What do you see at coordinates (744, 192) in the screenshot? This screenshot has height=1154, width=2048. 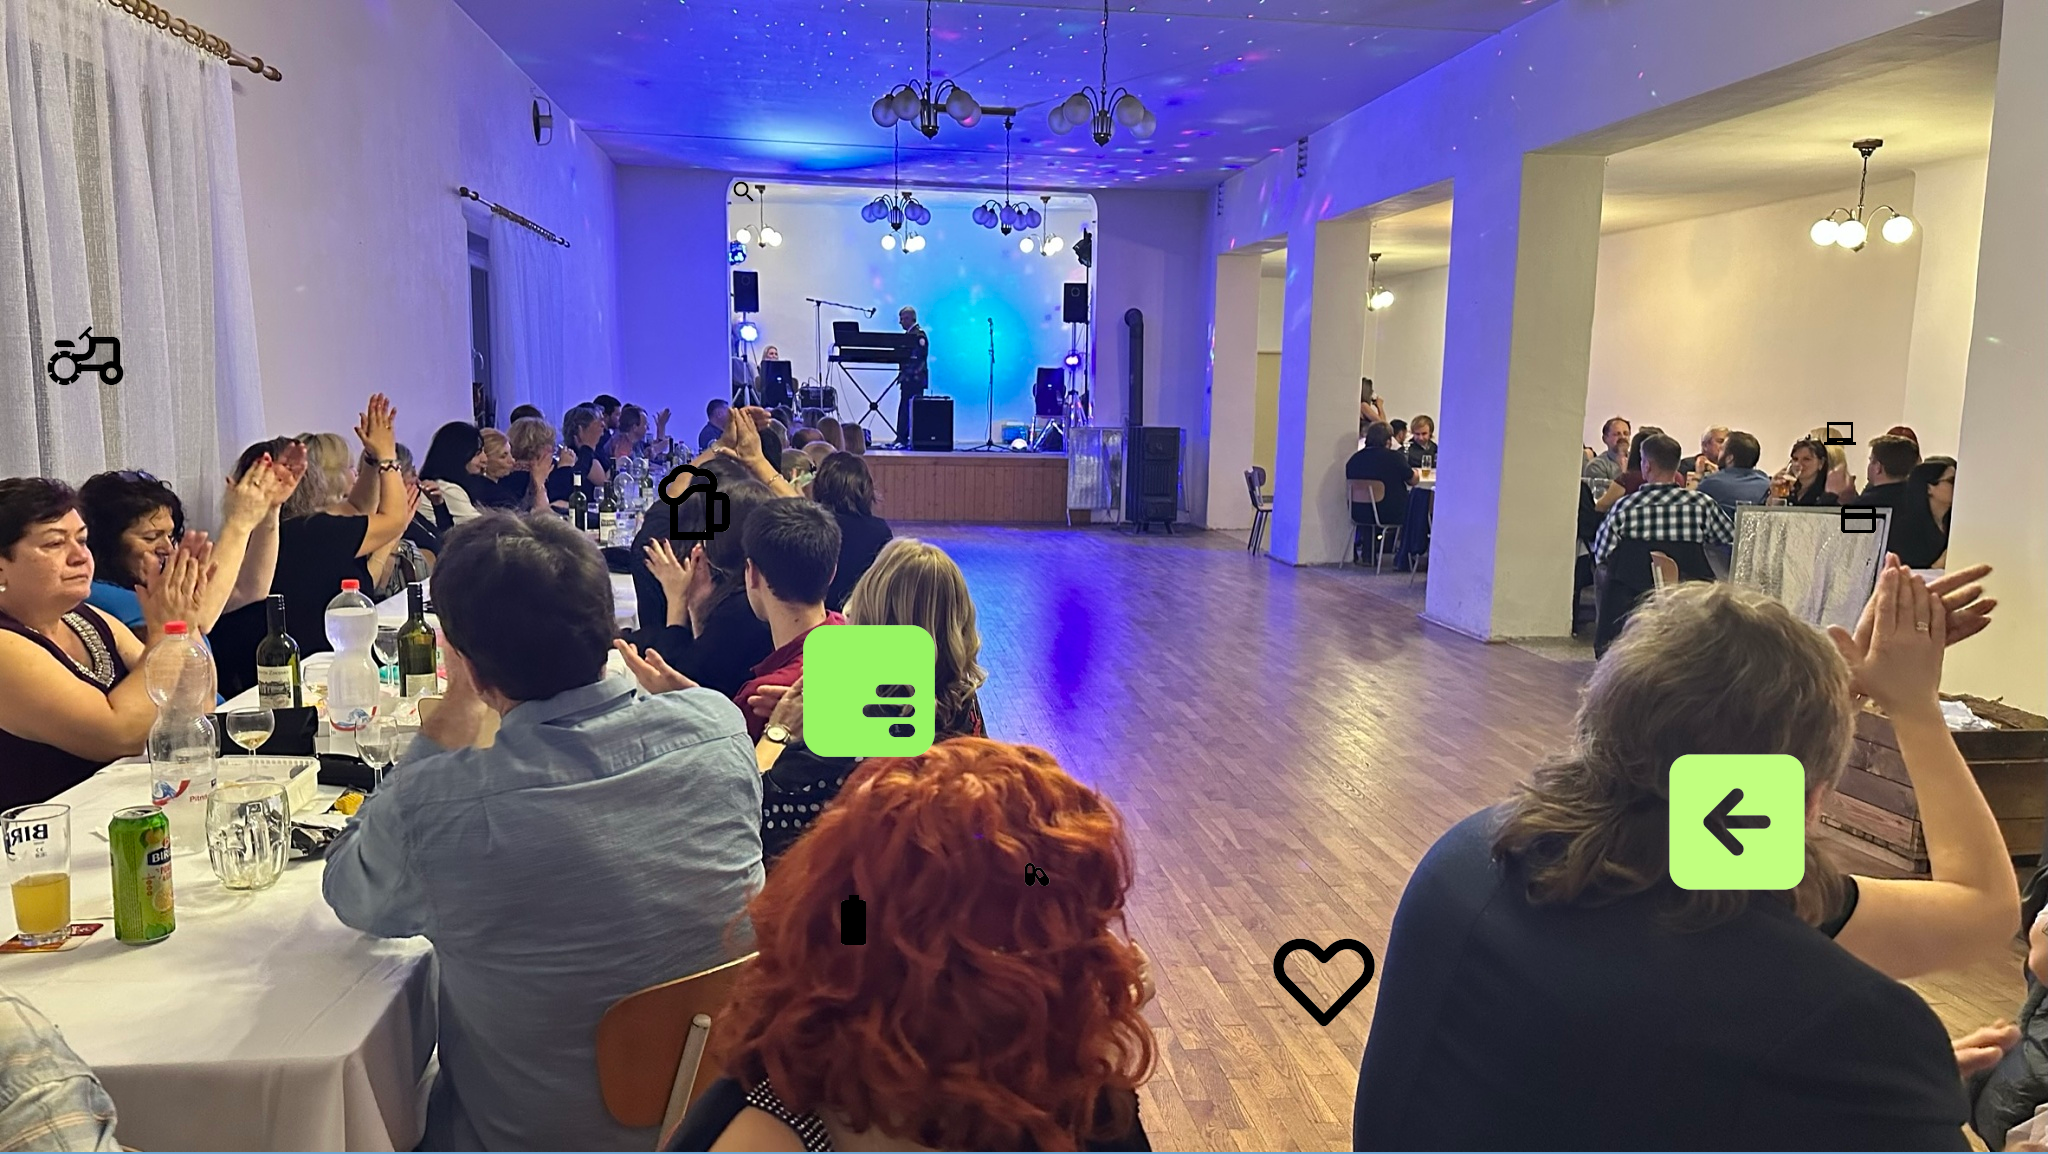 I see `search for content or items` at bounding box center [744, 192].